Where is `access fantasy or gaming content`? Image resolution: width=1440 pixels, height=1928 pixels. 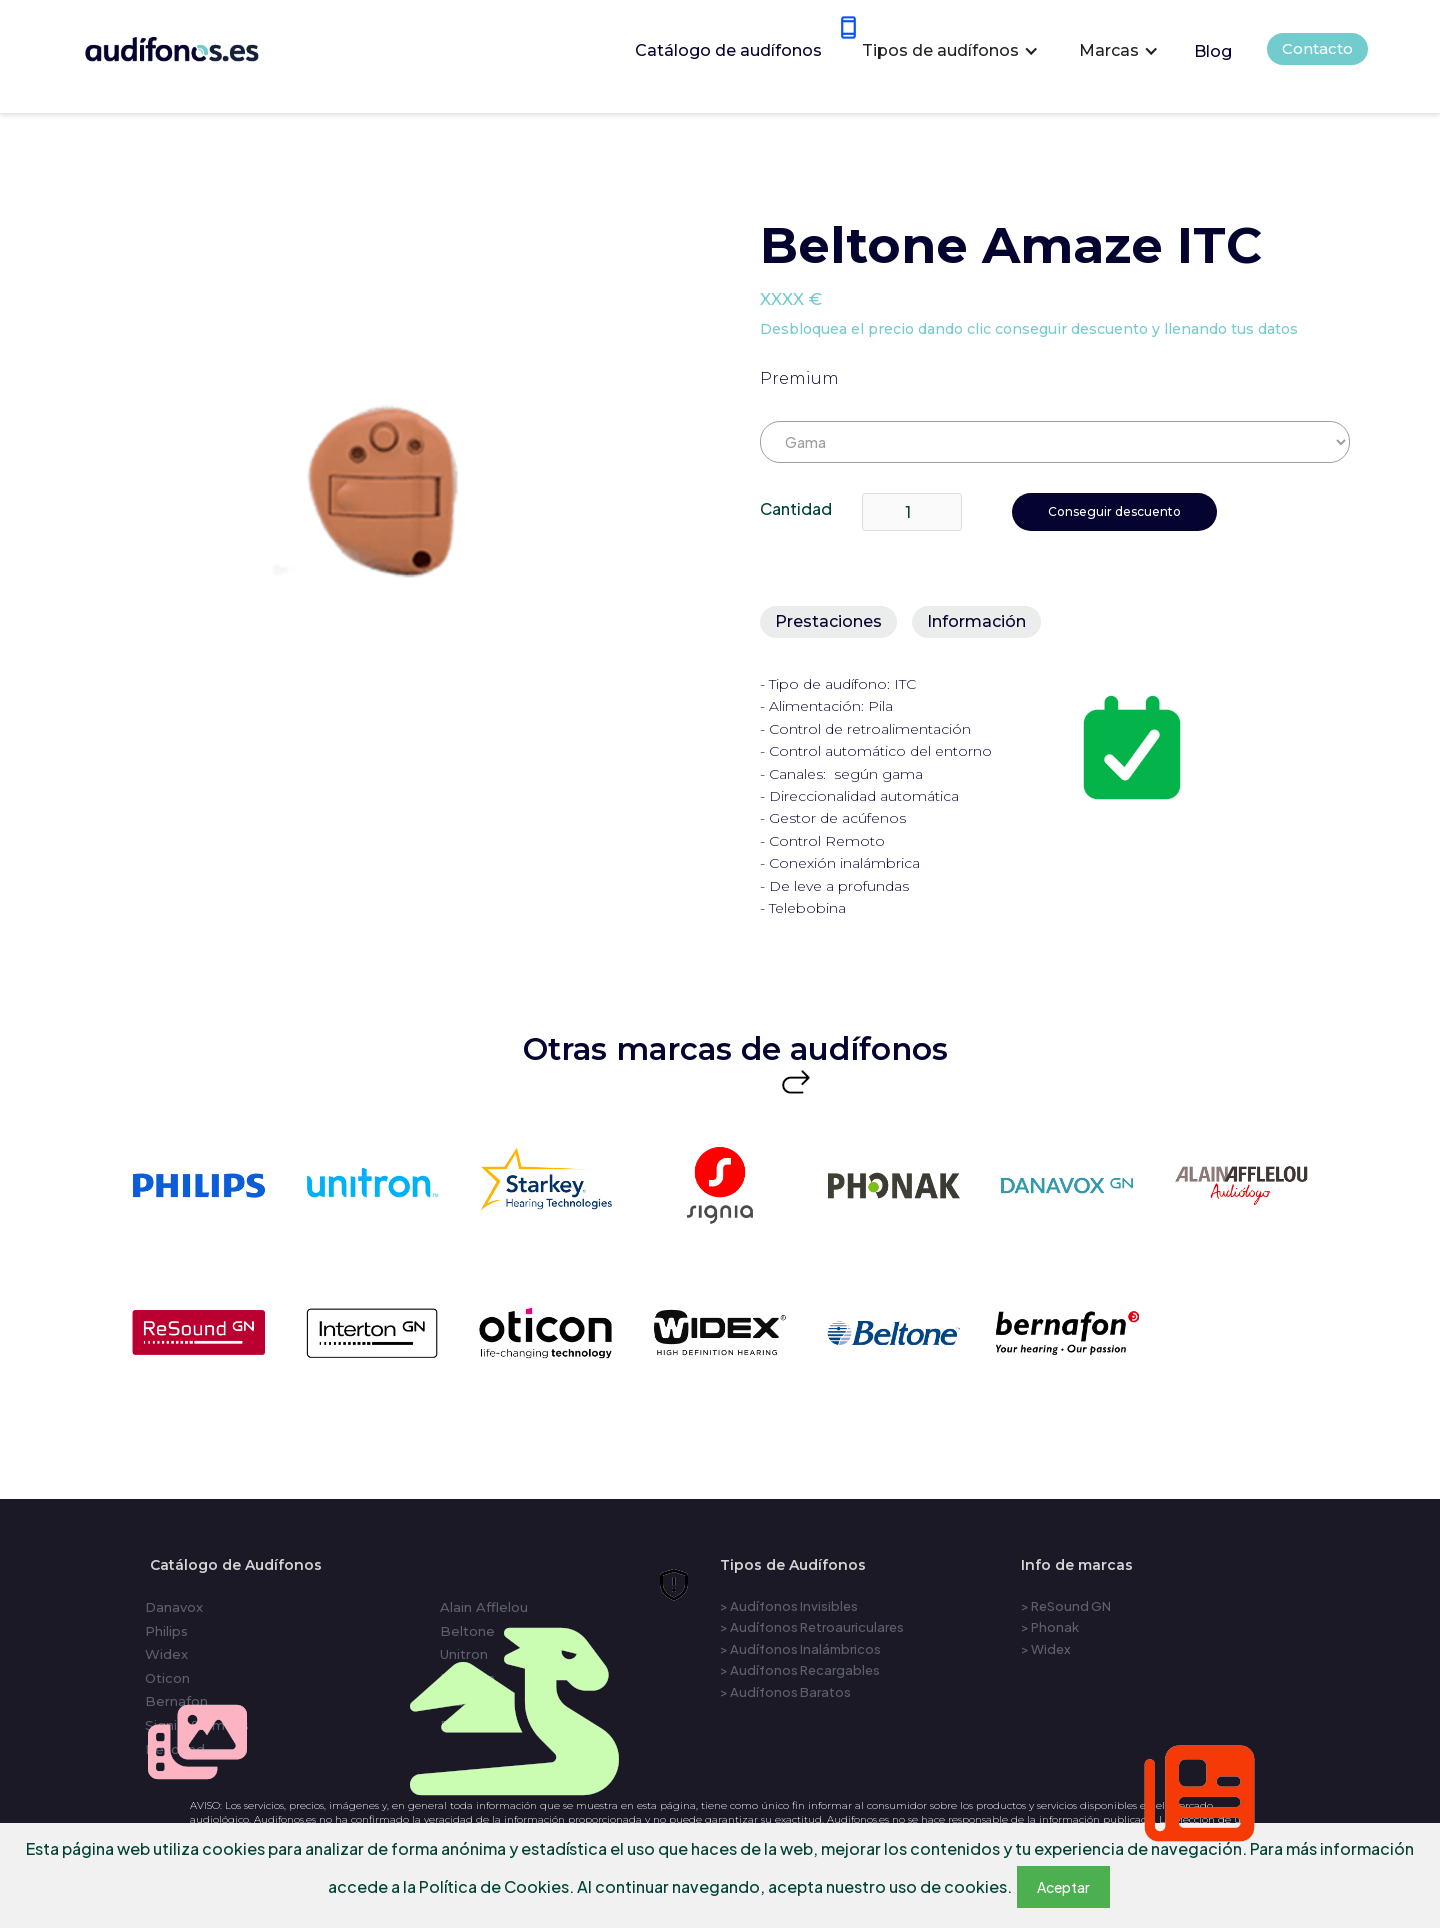
access fantasy or gaming content is located at coordinates (514, 1711).